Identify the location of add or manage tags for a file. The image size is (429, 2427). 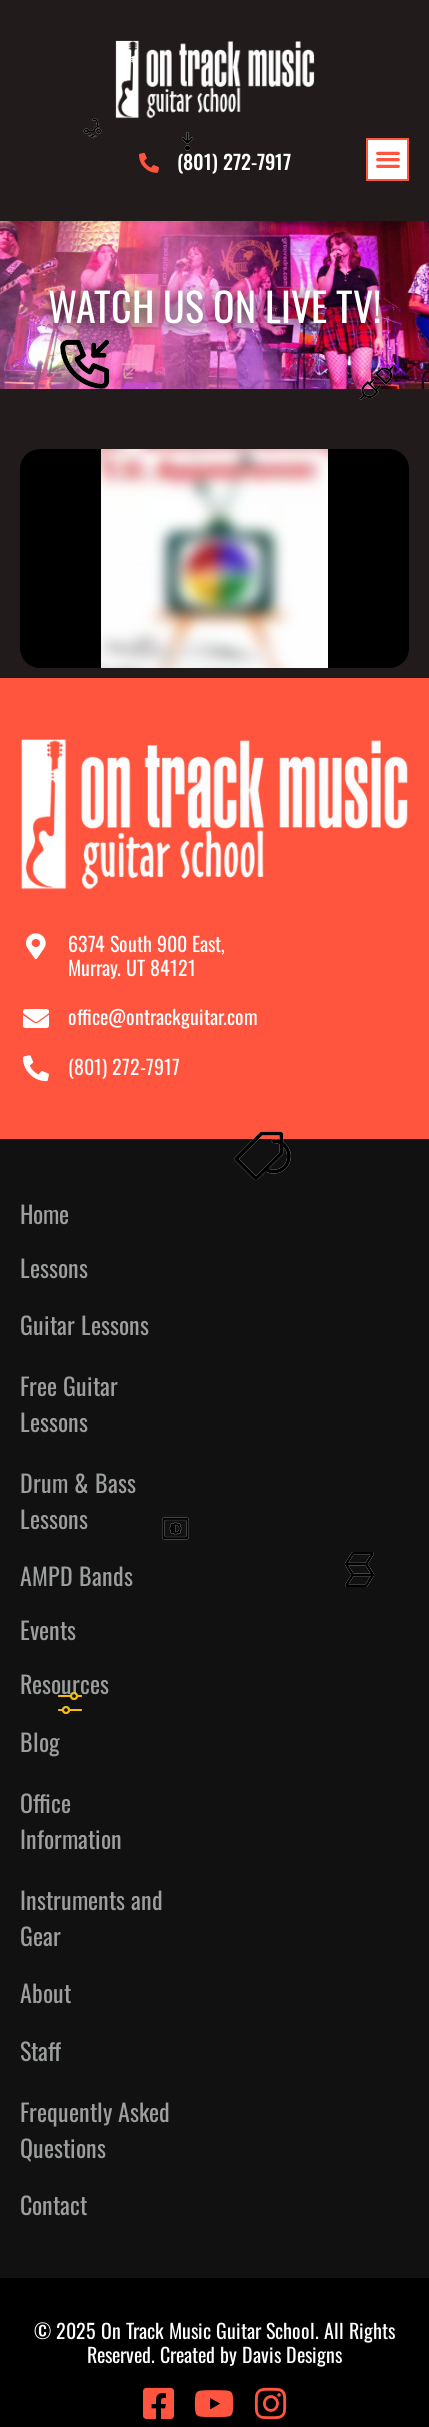
(261, 1154).